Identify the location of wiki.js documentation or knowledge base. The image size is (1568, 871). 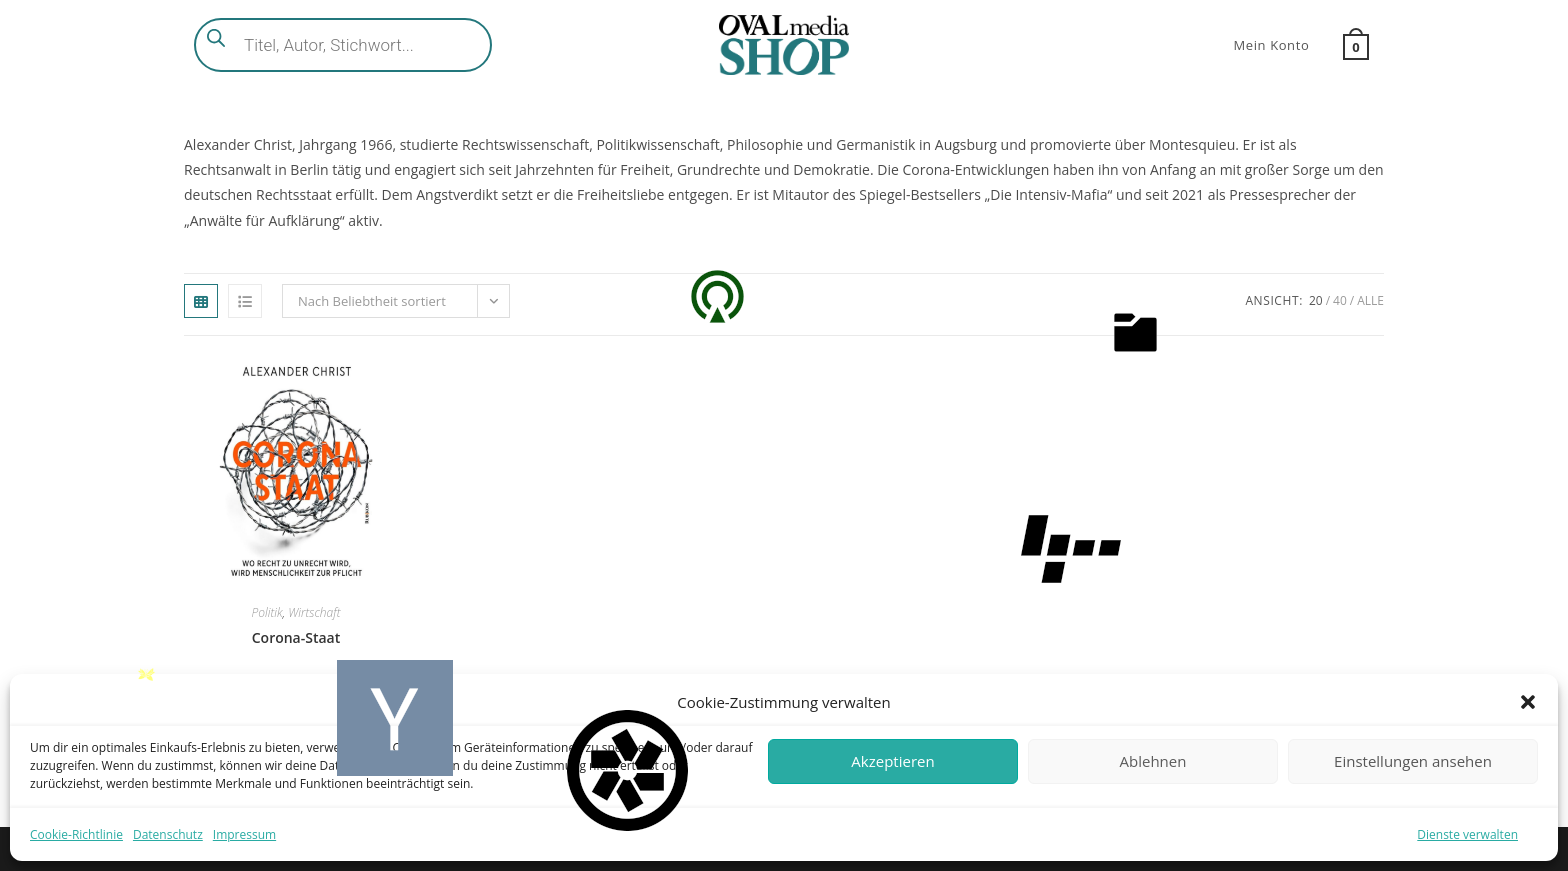
(146, 674).